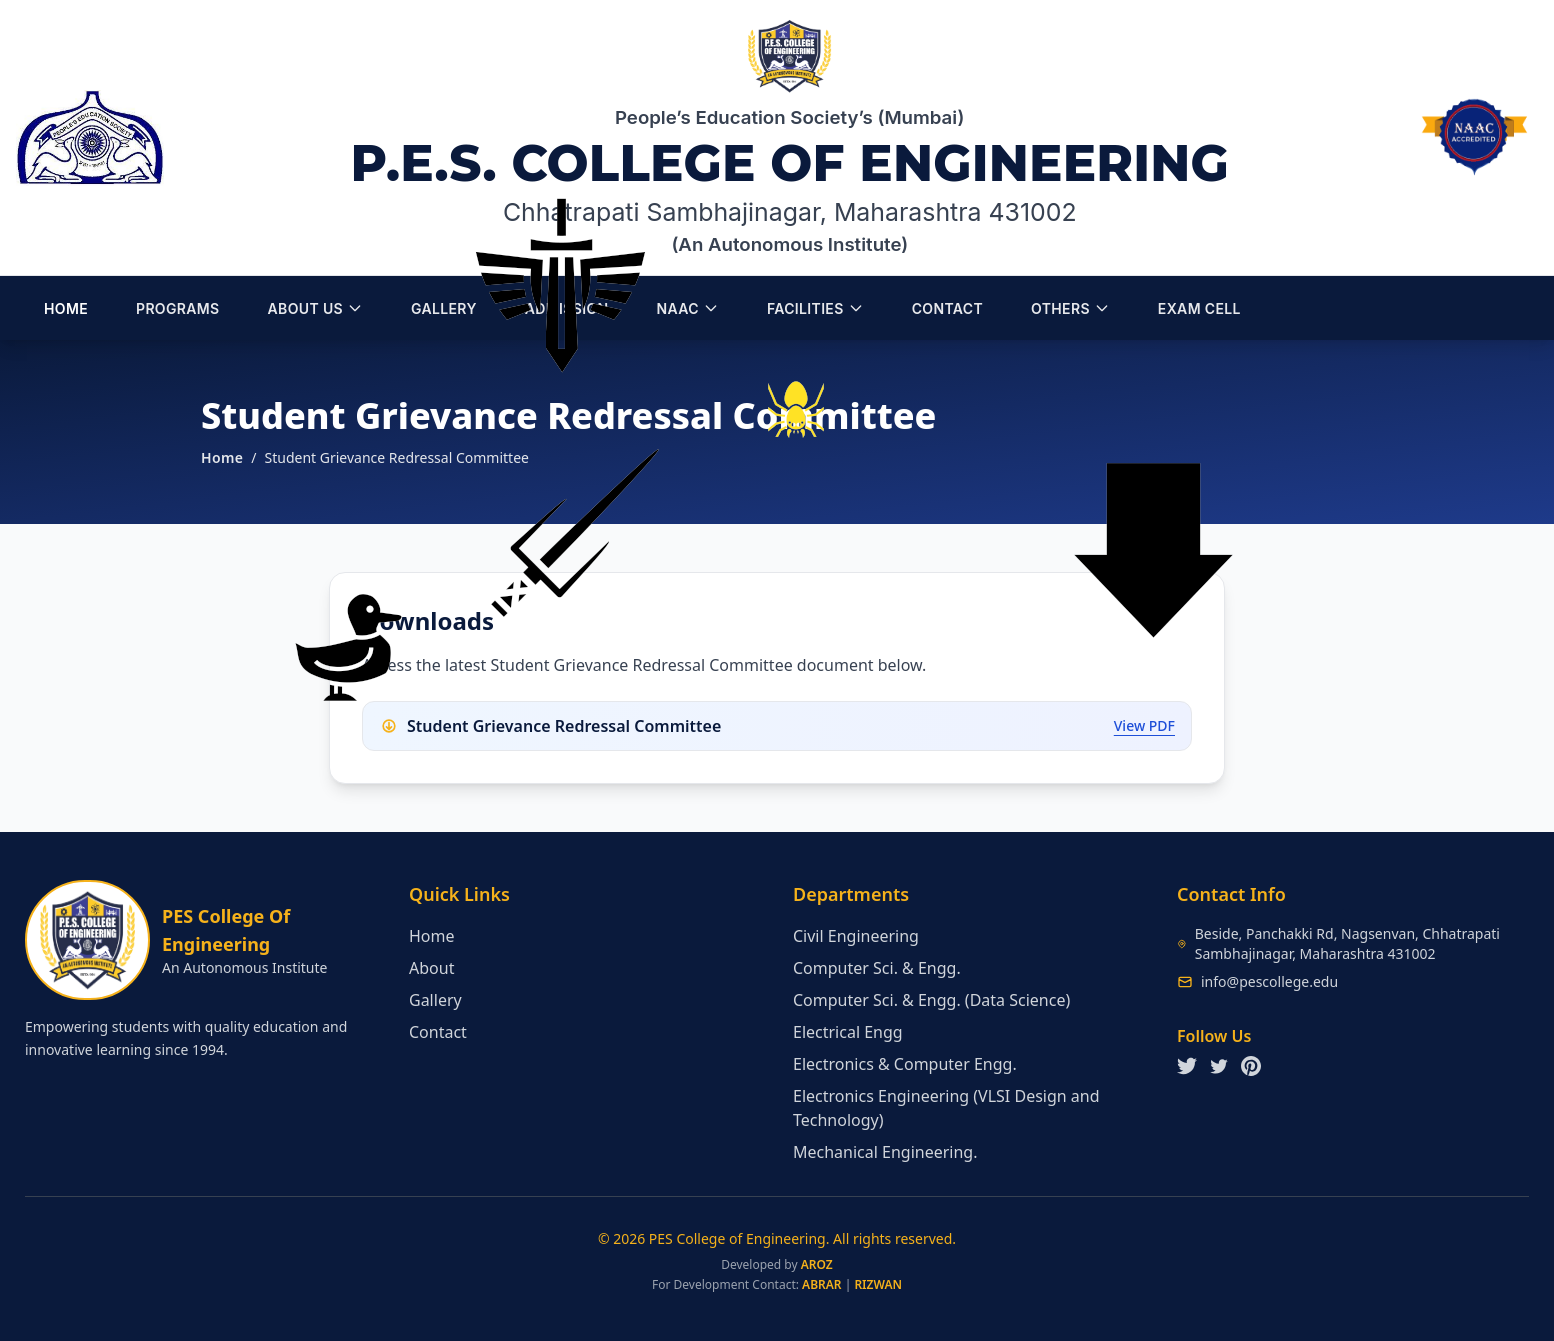 The image size is (1554, 1341). Describe the element at coordinates (348, 647) in the screenshot. I see `decorative duck icon for game interface` at that location.